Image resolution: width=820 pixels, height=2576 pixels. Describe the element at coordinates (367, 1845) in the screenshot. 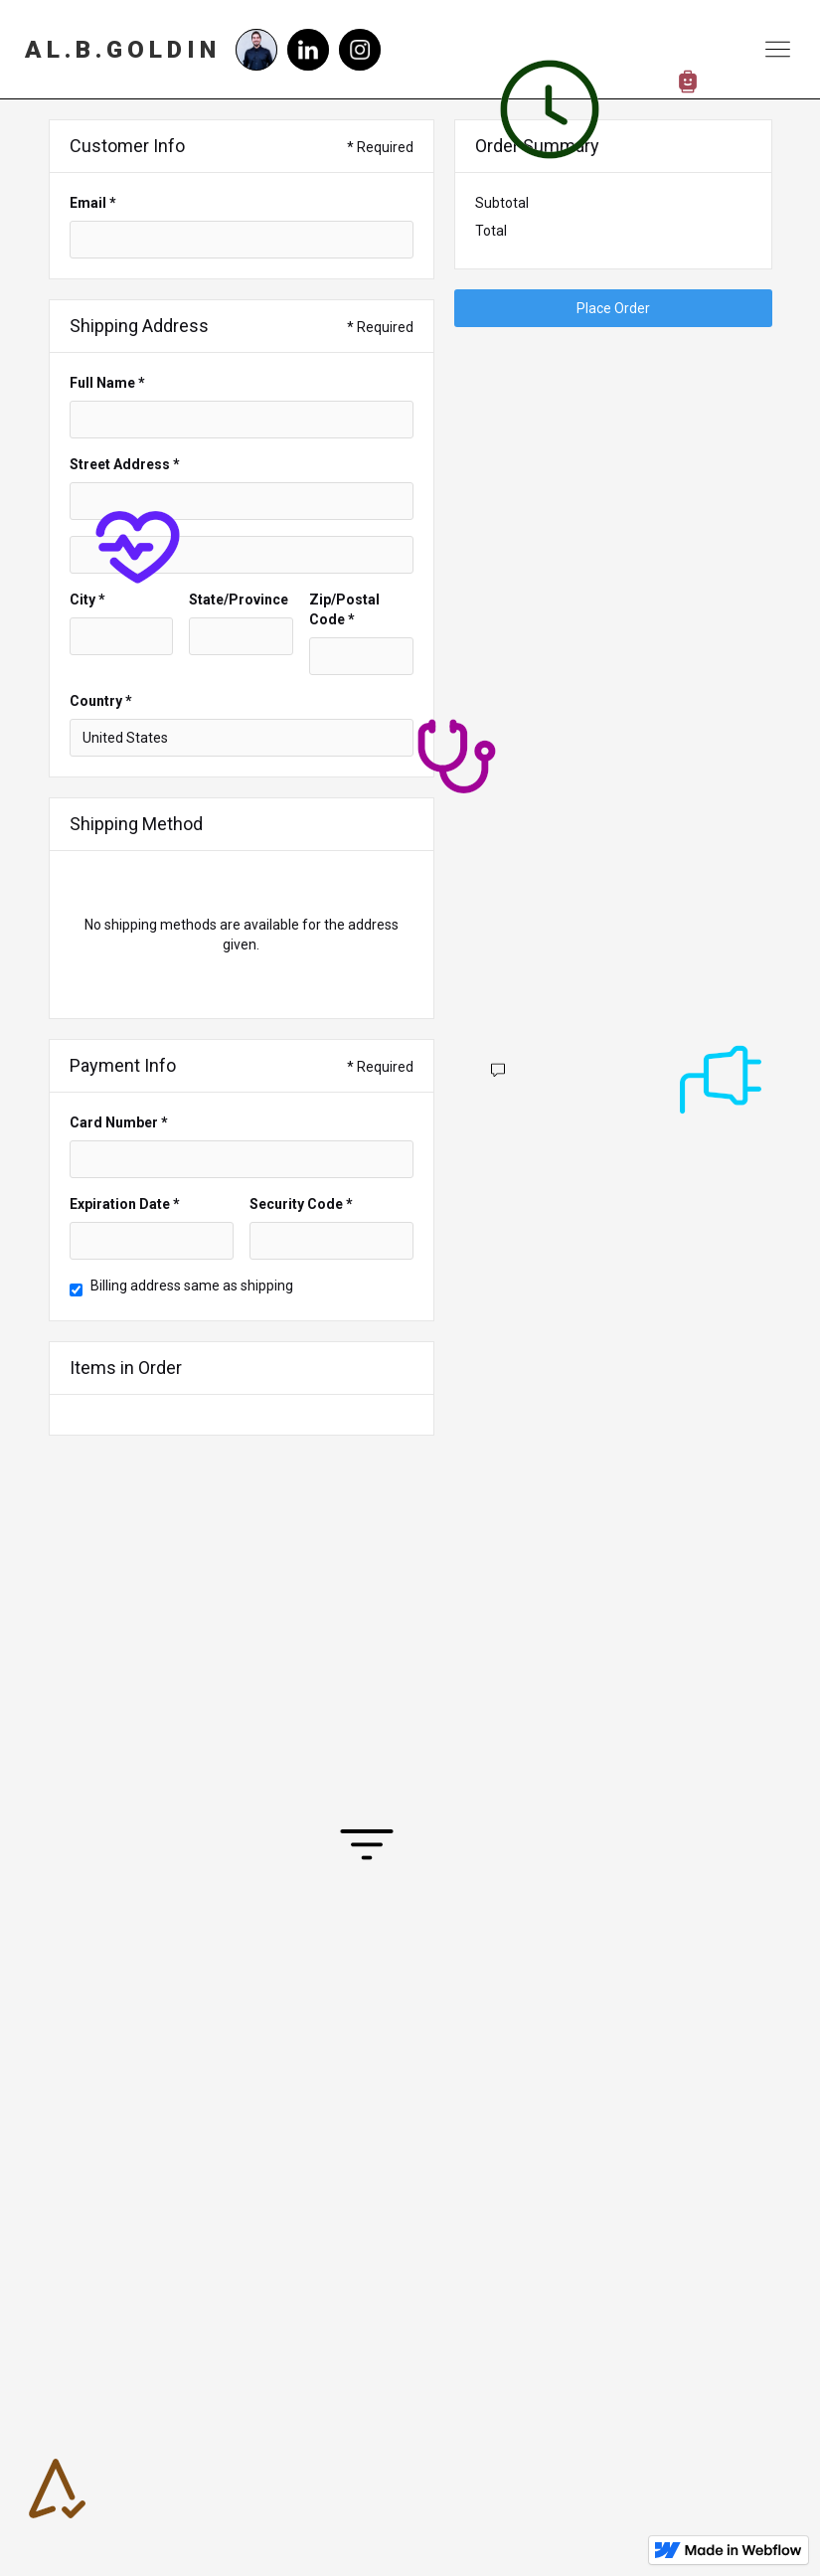

I see `filter or sort list items` at that location.